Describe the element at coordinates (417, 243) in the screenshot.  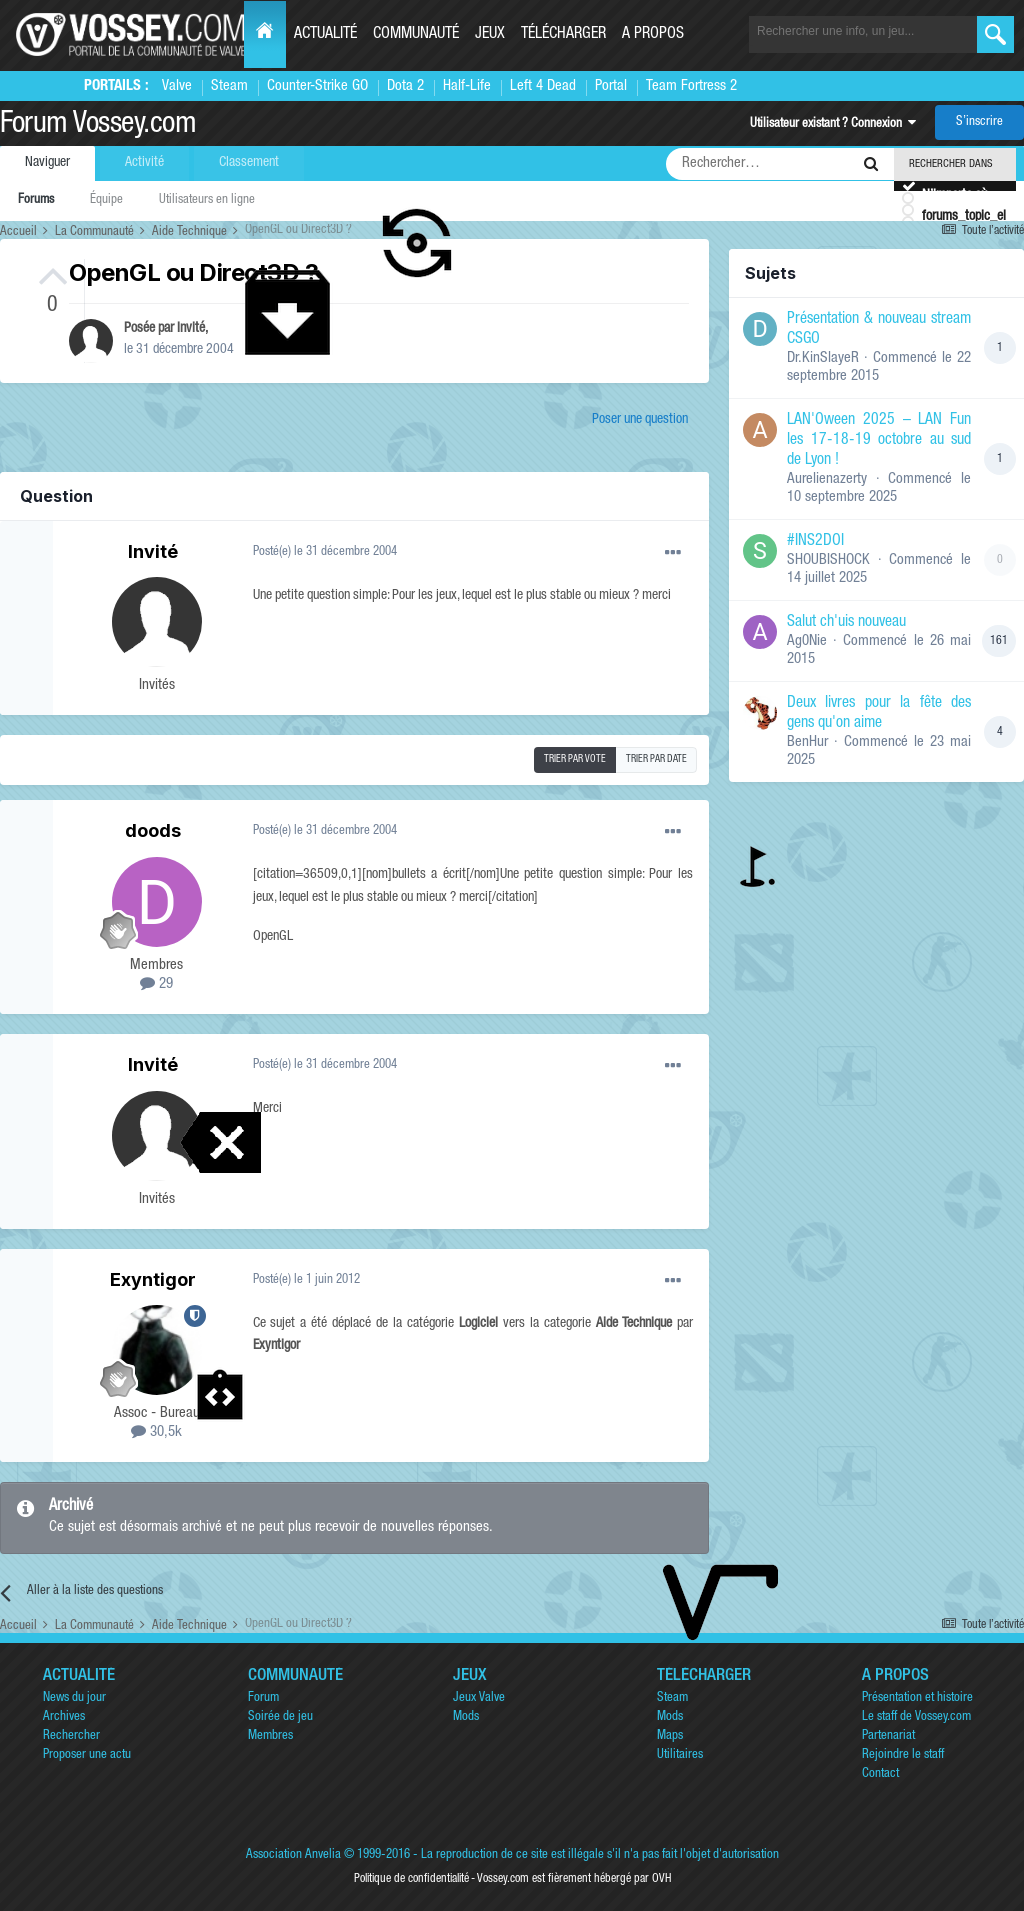
I see `switch between front and rear camera` at that location.